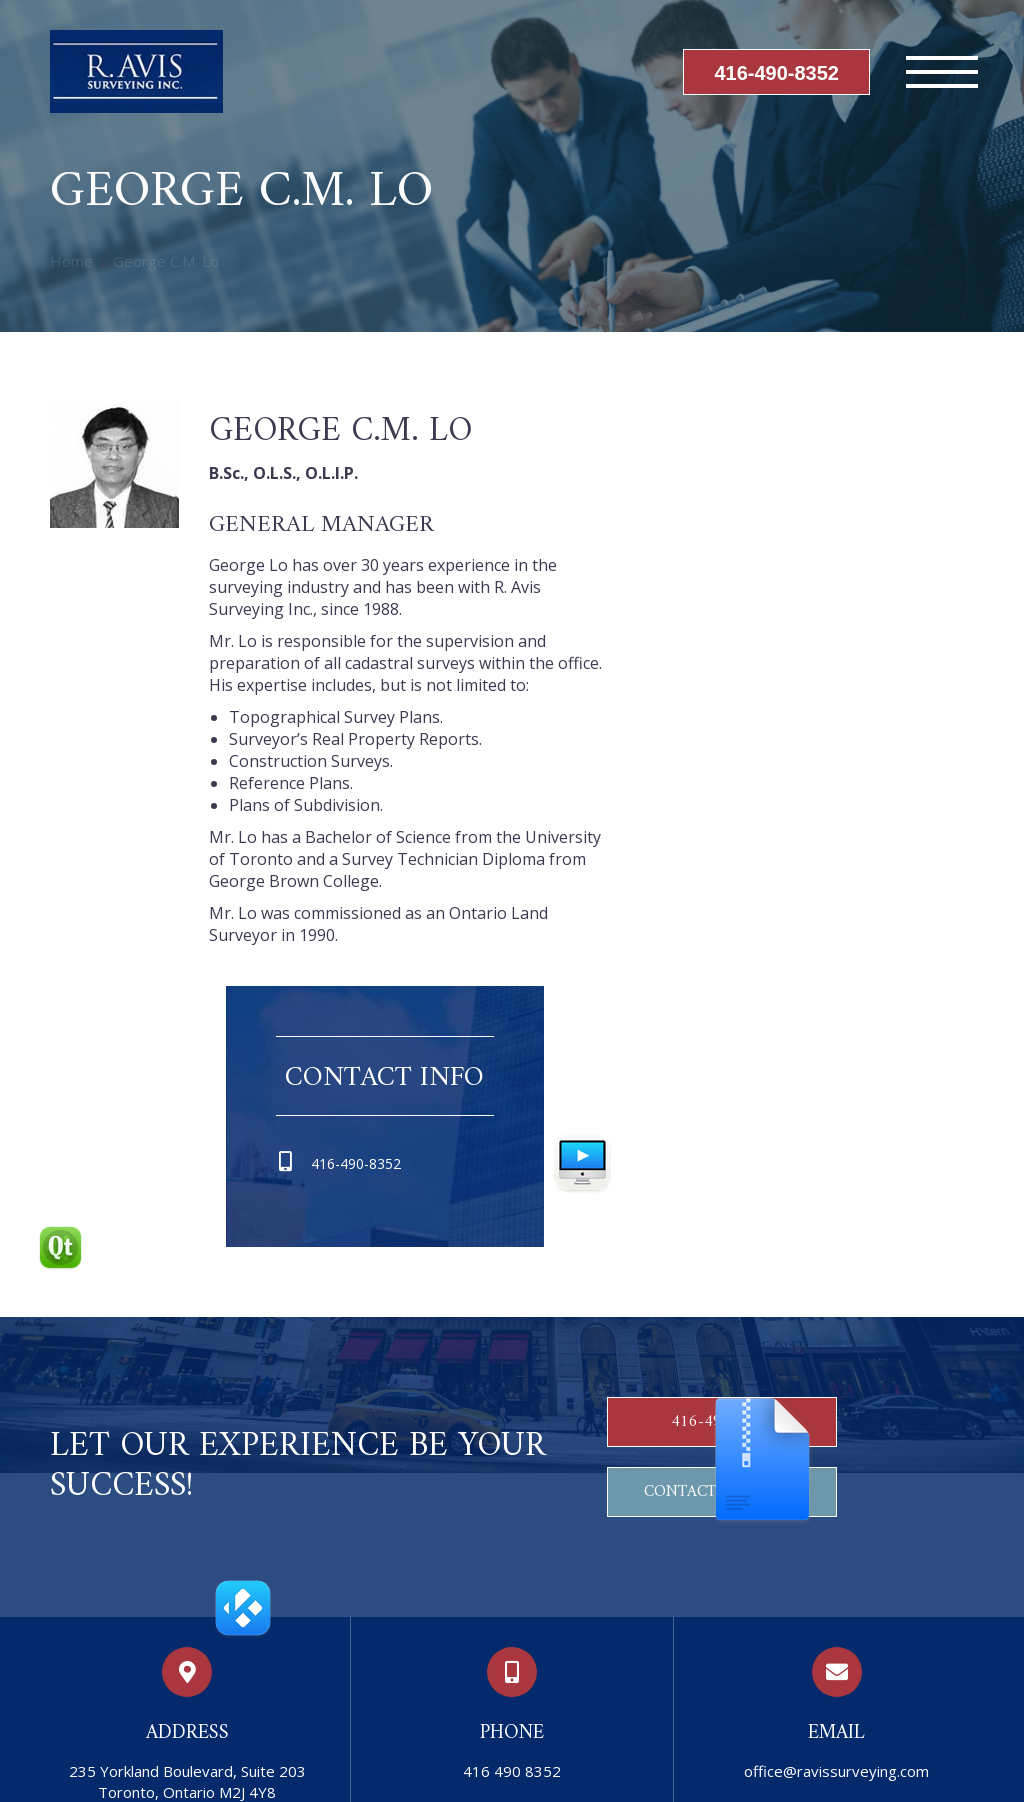  Describe the element at coordinates (582, 1162) in the screenshot. I see `open variety slideshow app` at that location.